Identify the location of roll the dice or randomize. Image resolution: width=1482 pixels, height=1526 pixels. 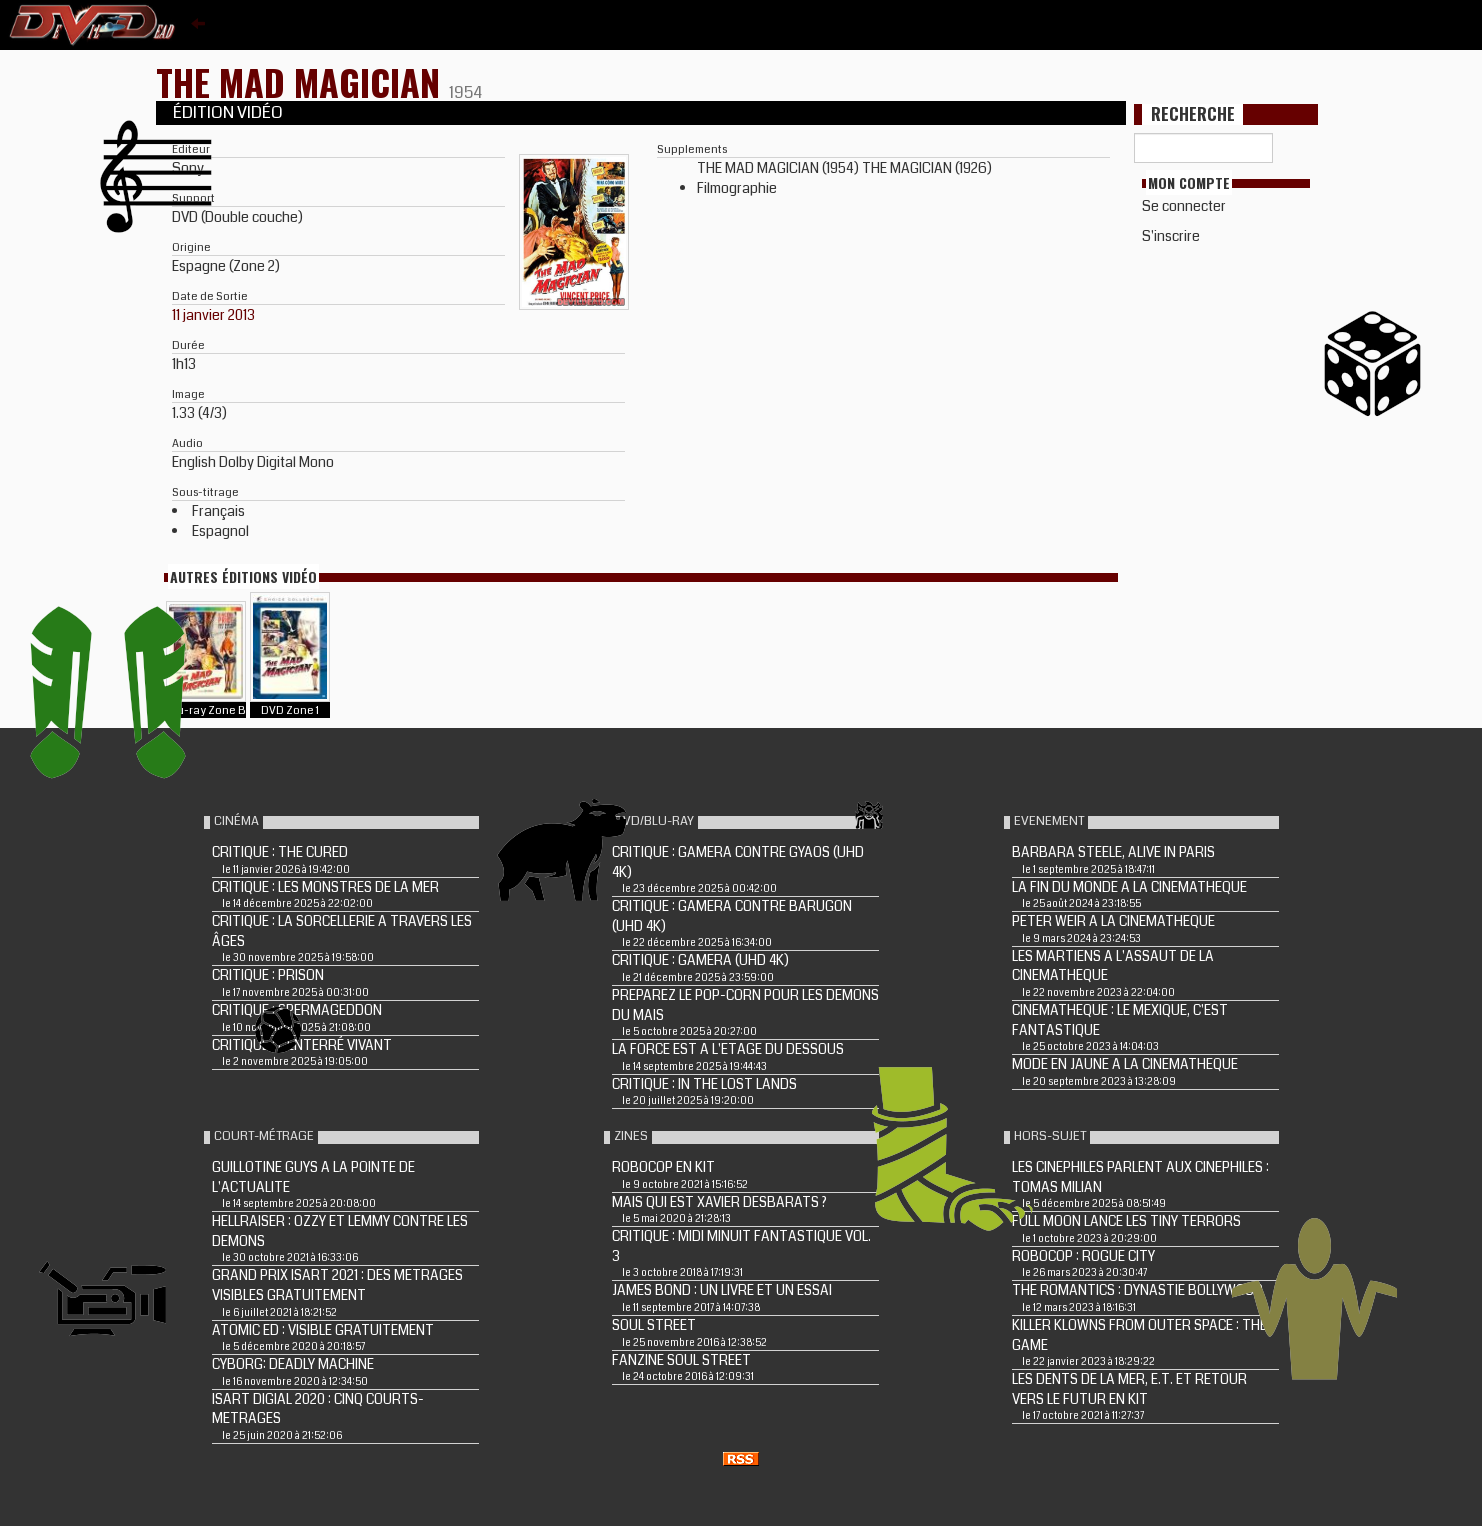
(1372, 364).